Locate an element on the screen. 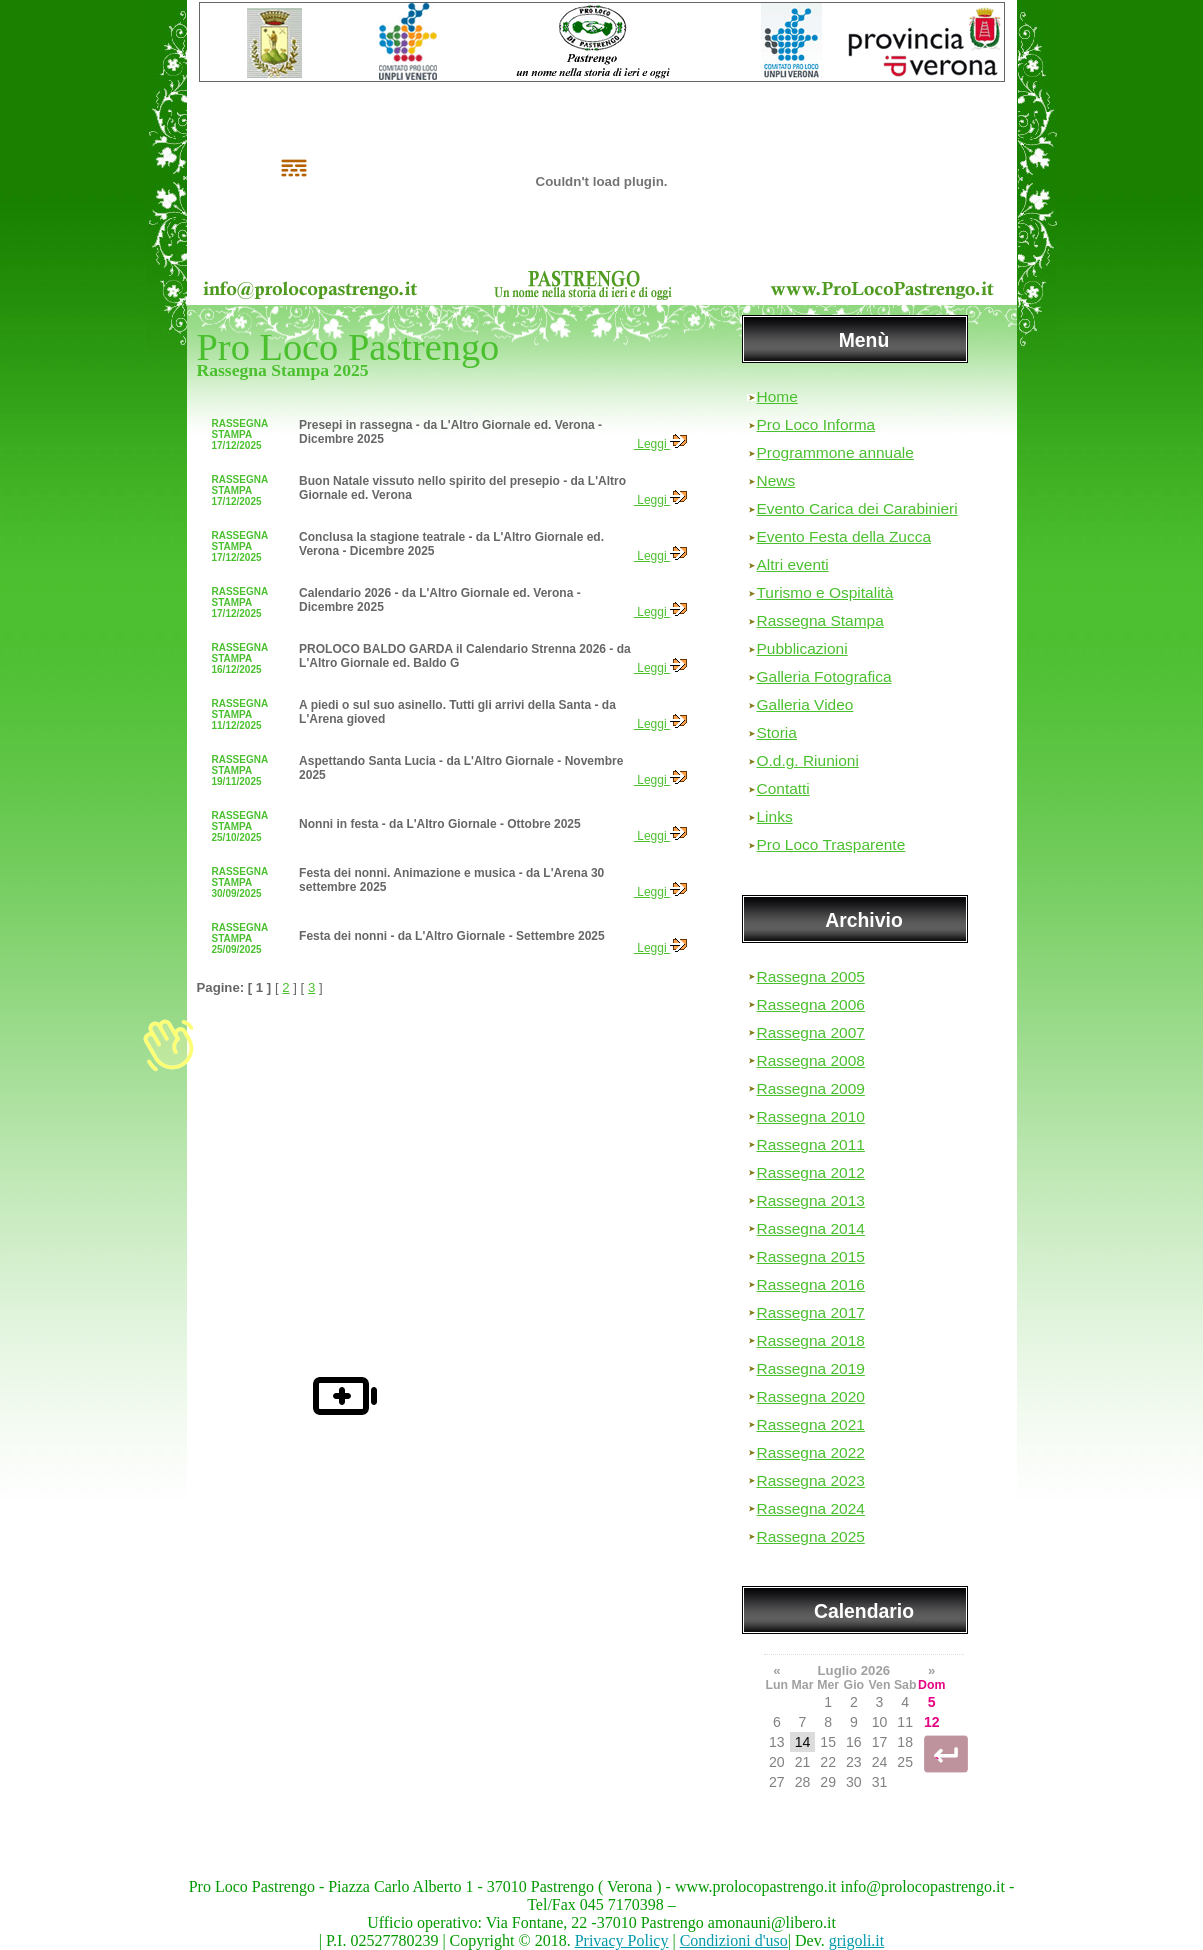 Image resolution: width=1203 pixels, height=1950 pixels. press enter or return key is located at coordinates (946, 1754).